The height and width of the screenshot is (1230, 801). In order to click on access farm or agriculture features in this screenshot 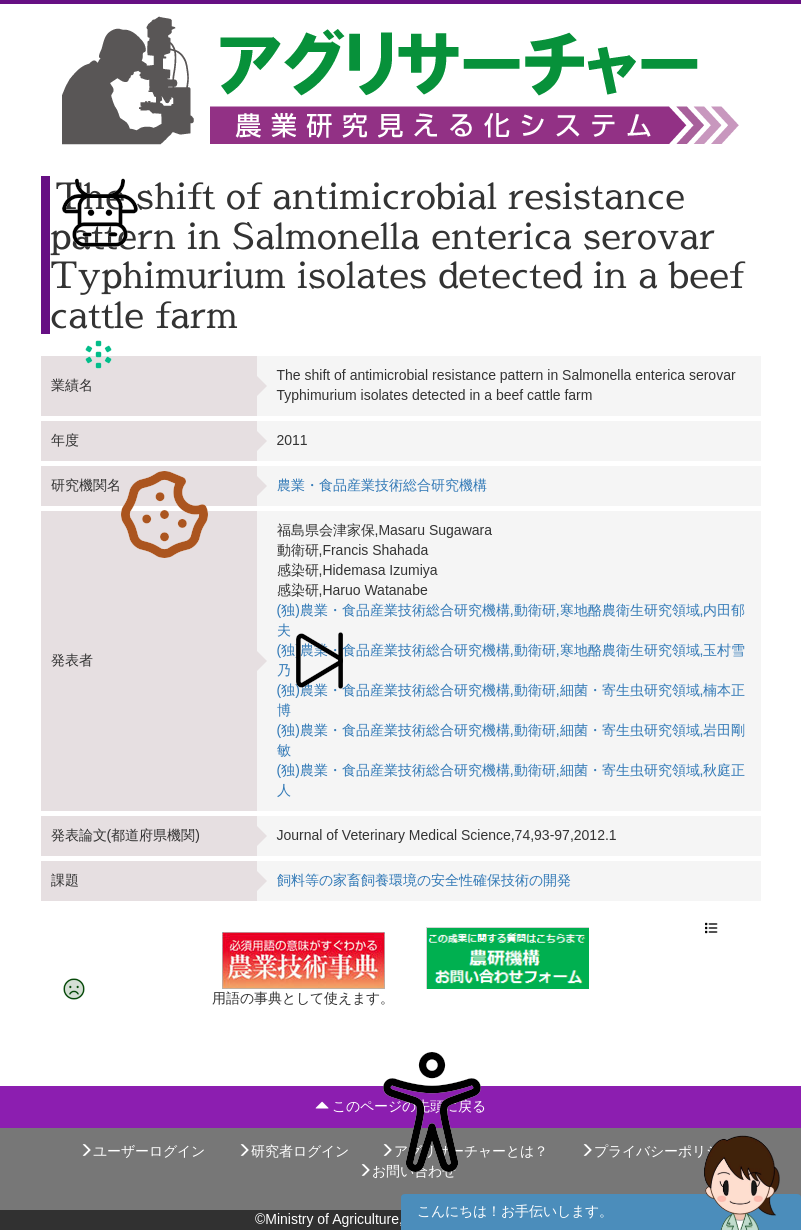, I will do `click(100, 214)`.